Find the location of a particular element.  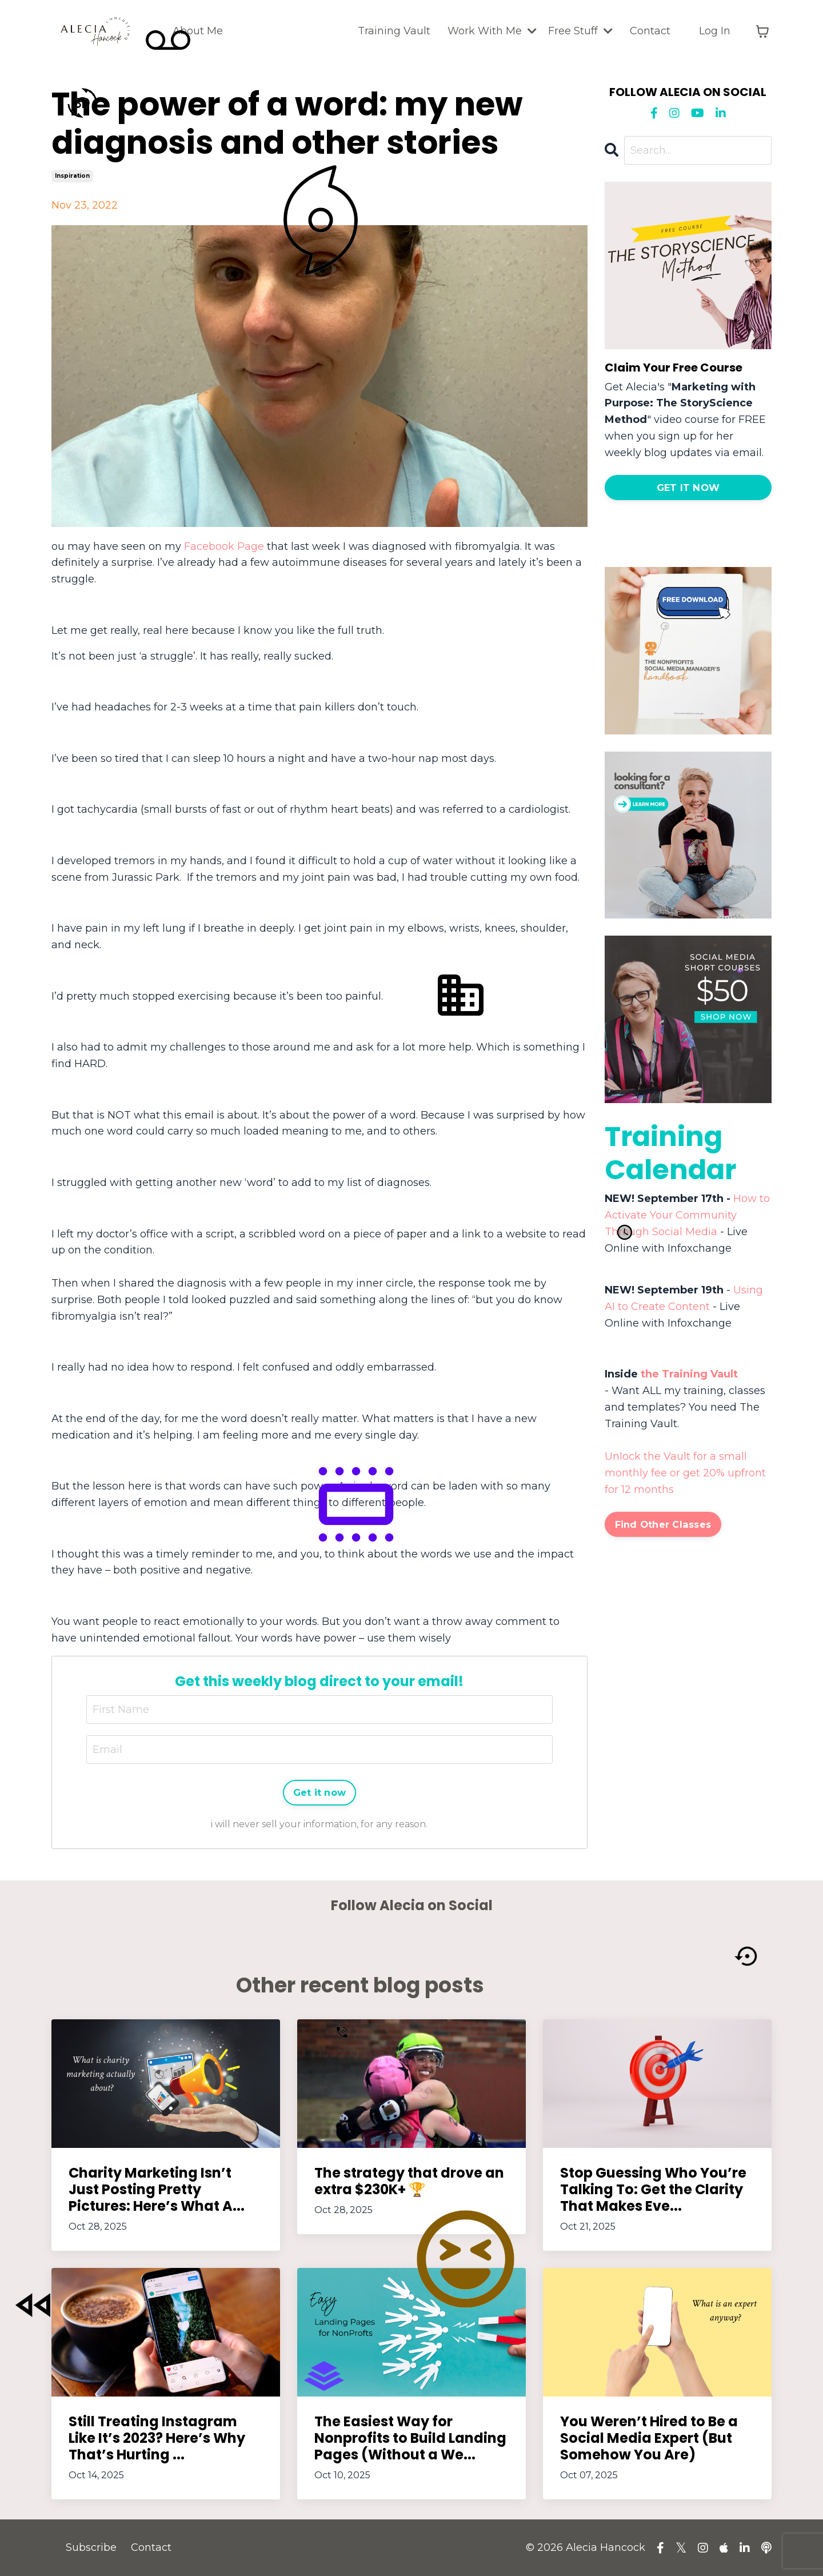

react with a laughing emoji is located at coordinates (465, 2259).